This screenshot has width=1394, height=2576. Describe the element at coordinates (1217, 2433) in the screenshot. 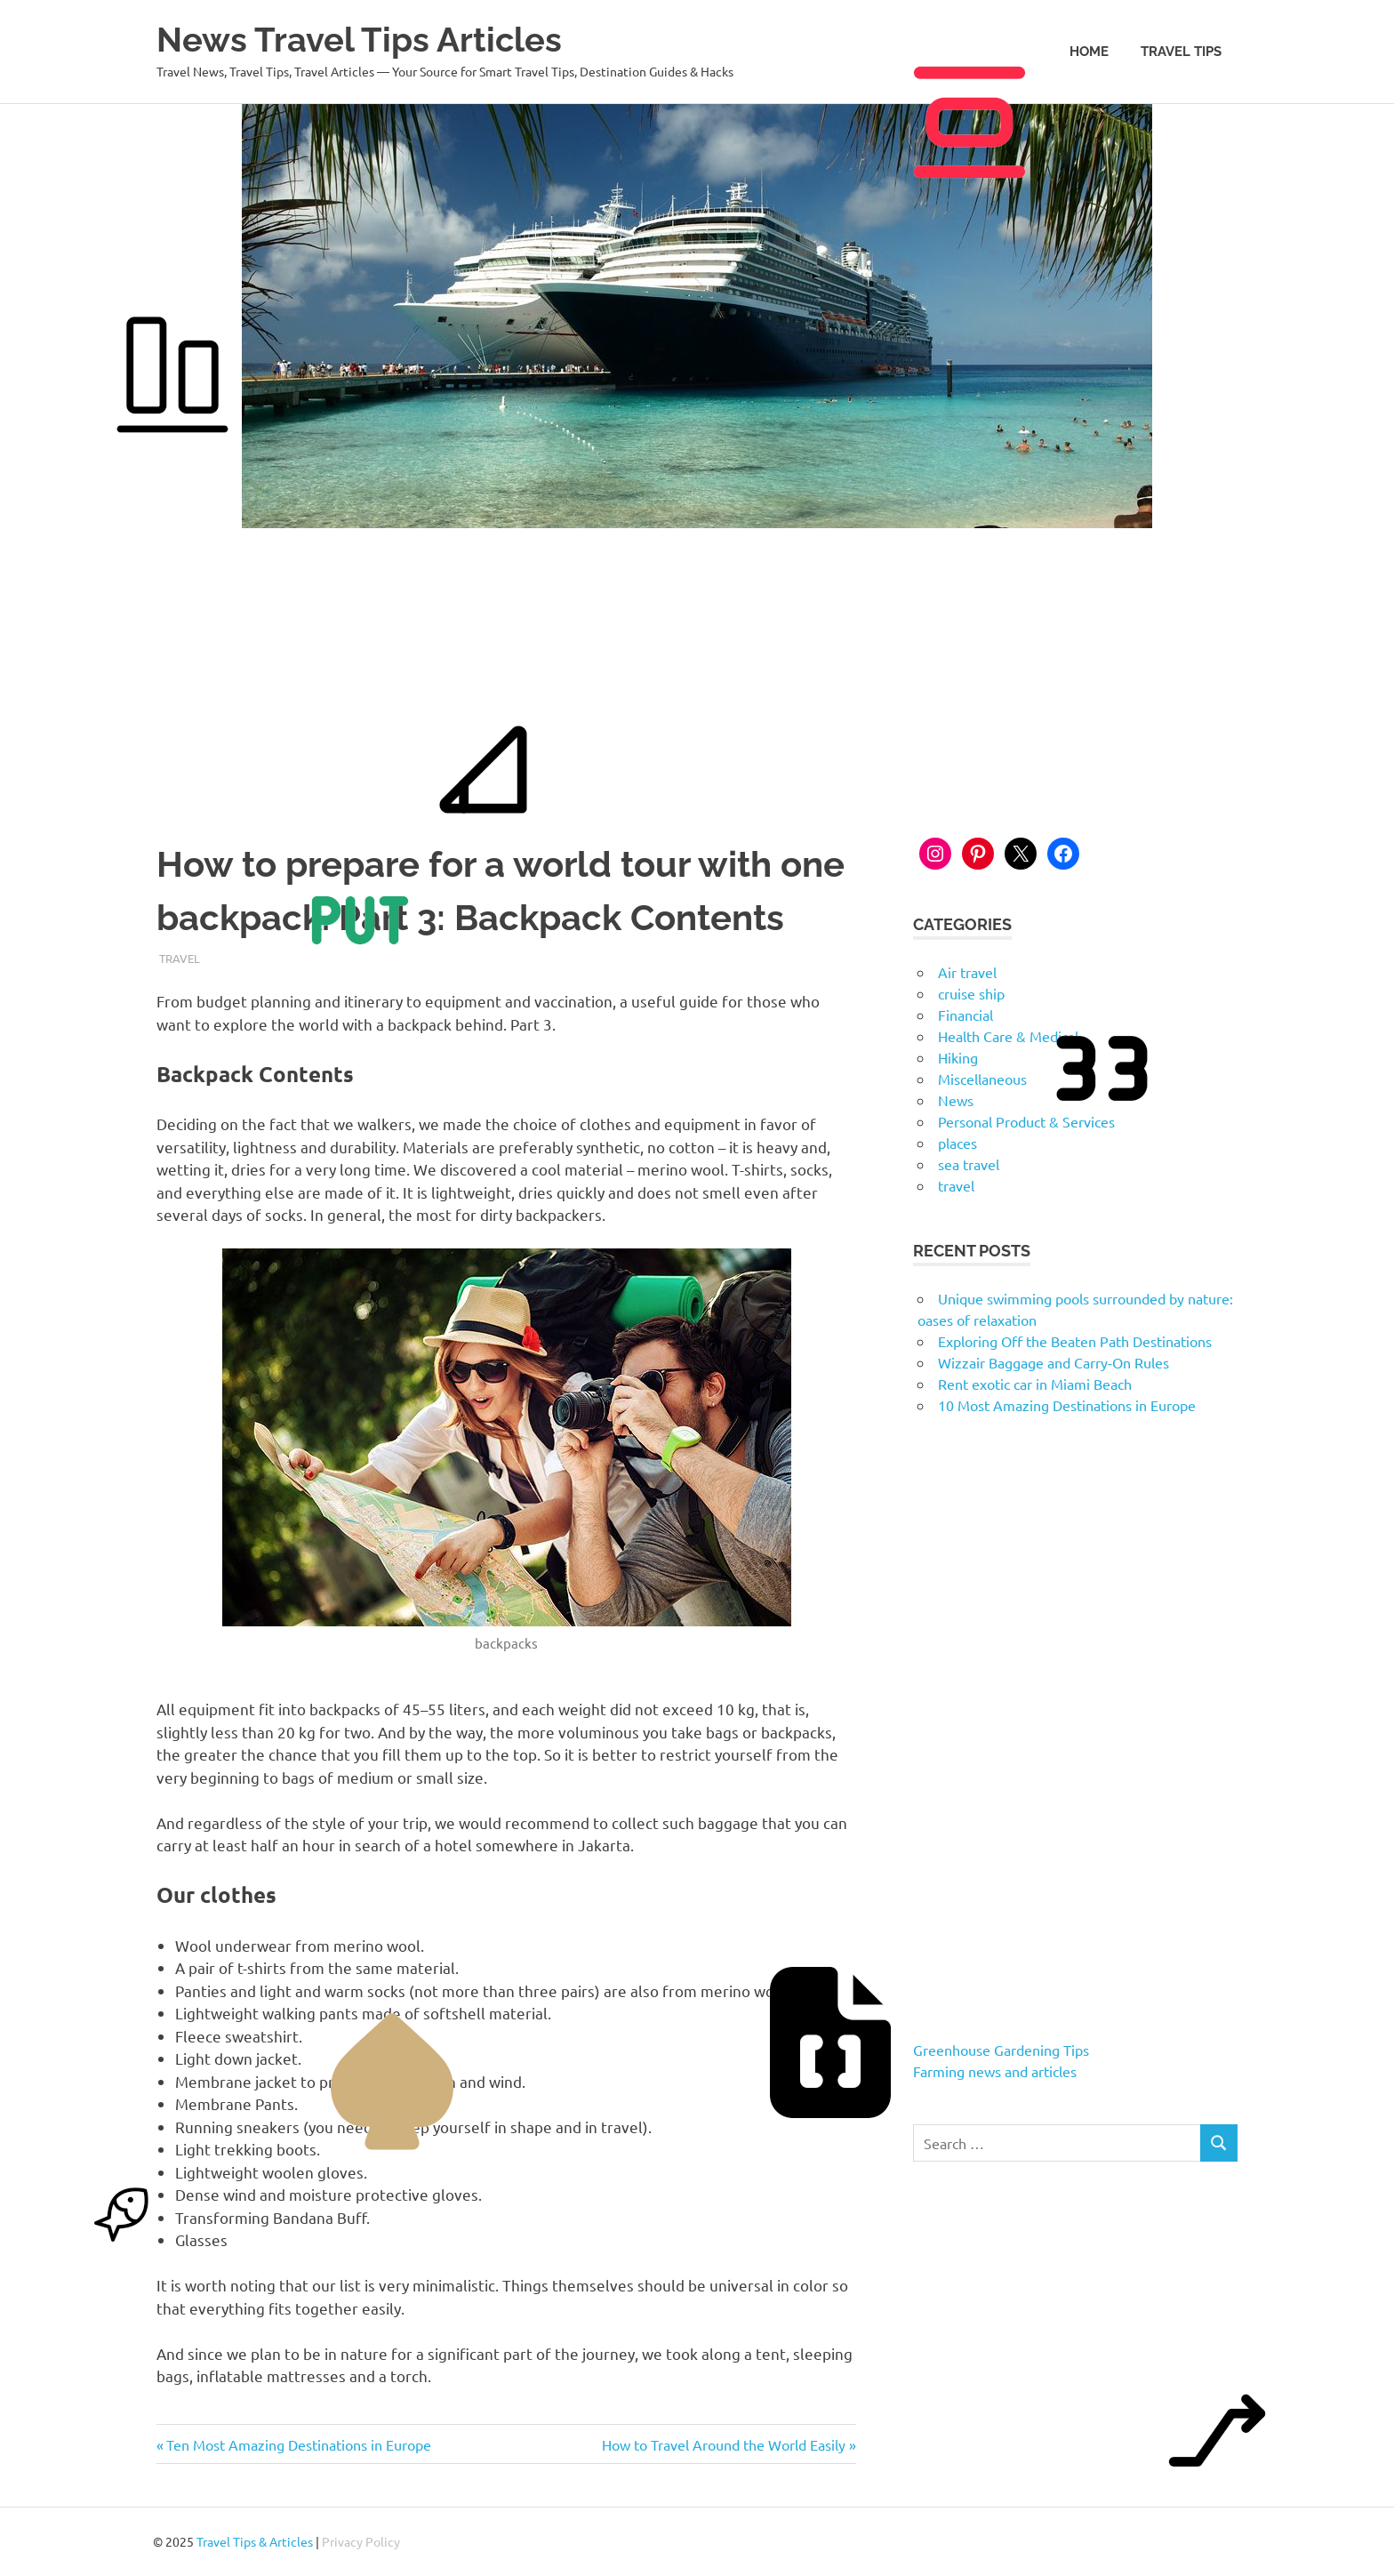

I see `view upward trend or growth` at that location.